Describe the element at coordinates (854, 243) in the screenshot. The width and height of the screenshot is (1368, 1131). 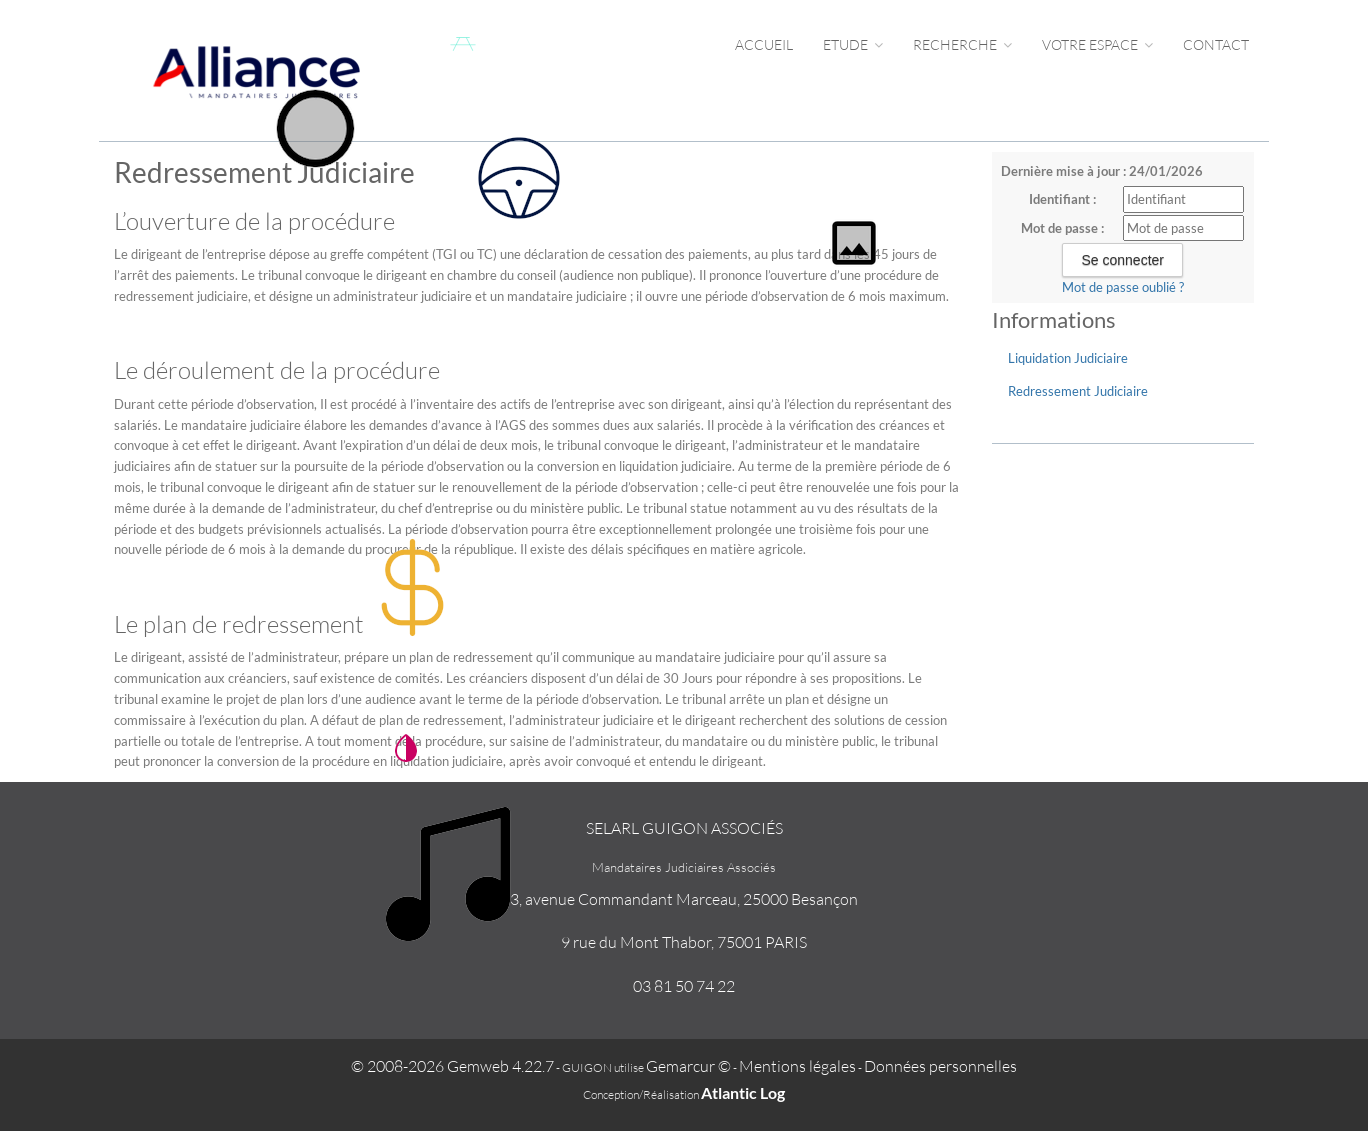
I see `view image or photo` at that location.